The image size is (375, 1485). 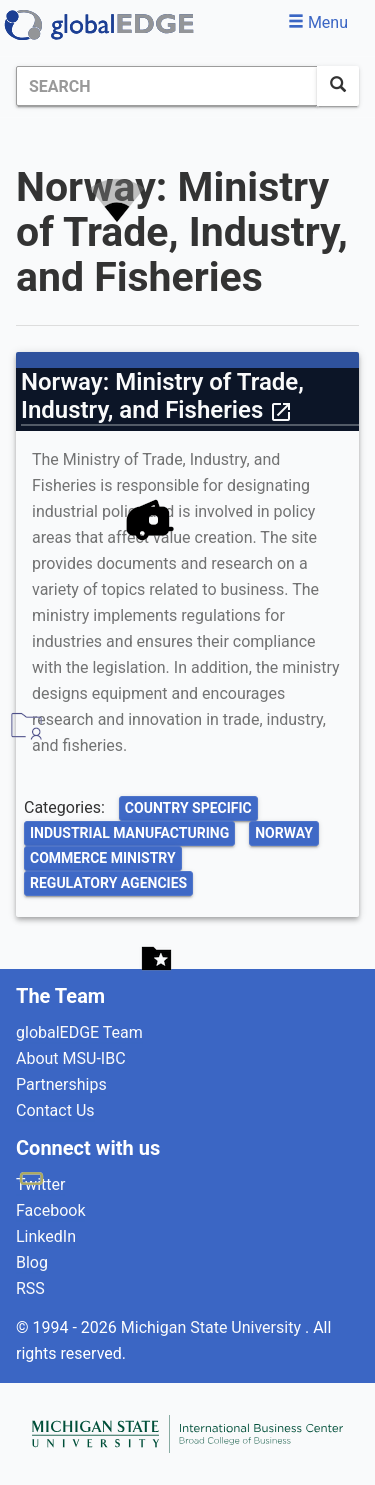 I want to click on indicates weak wifi signal strength (1 bar), so click(x=117, y=200).